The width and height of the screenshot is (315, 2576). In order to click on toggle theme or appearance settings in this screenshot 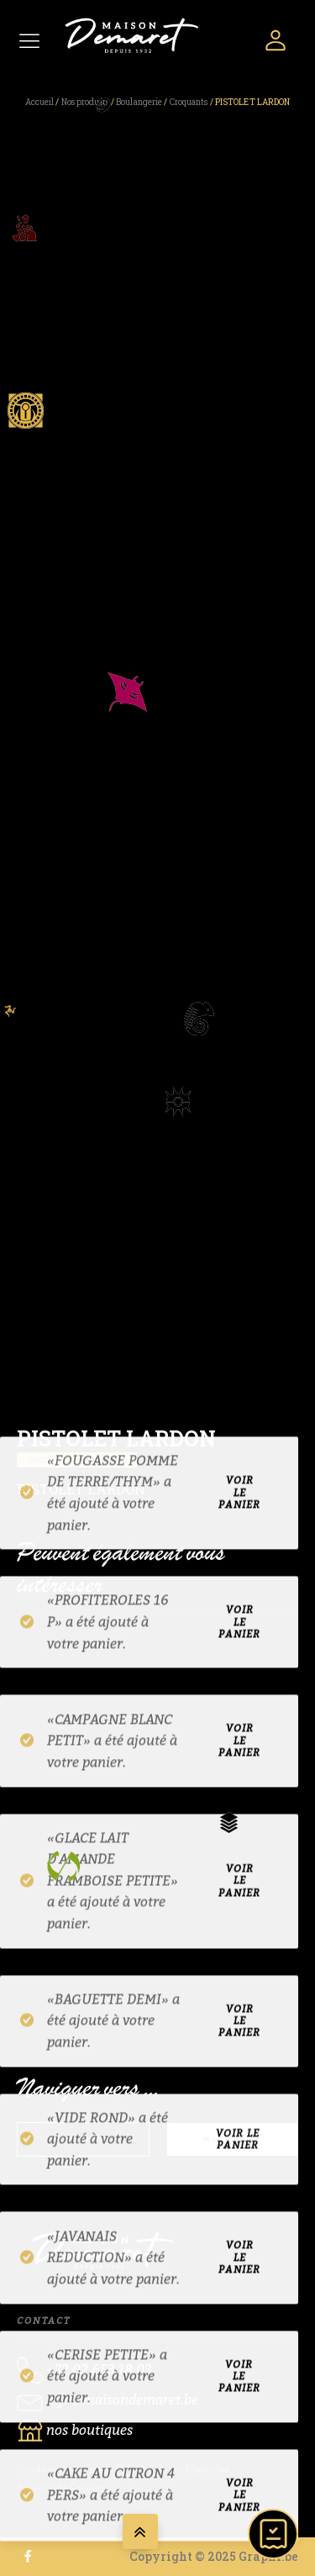, I will do `click(199, 1019)`.